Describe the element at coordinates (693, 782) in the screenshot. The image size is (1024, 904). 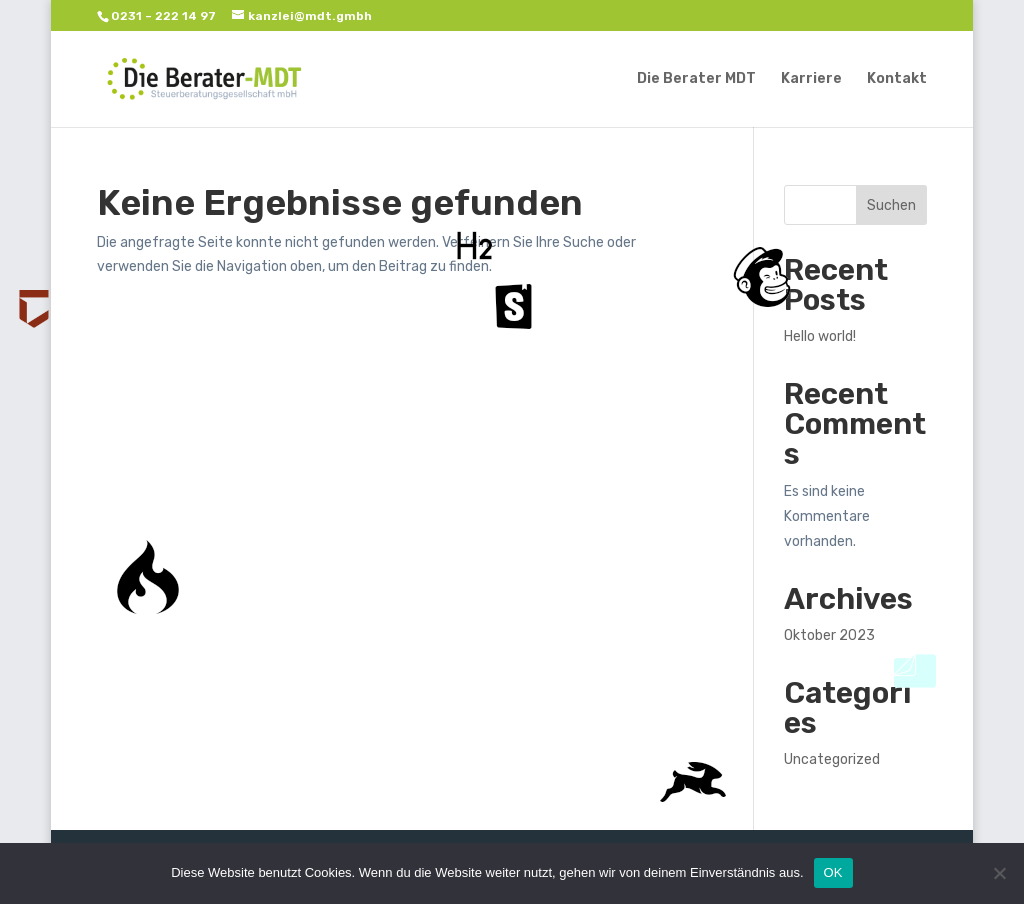
I see `directus brand logo` at that location.